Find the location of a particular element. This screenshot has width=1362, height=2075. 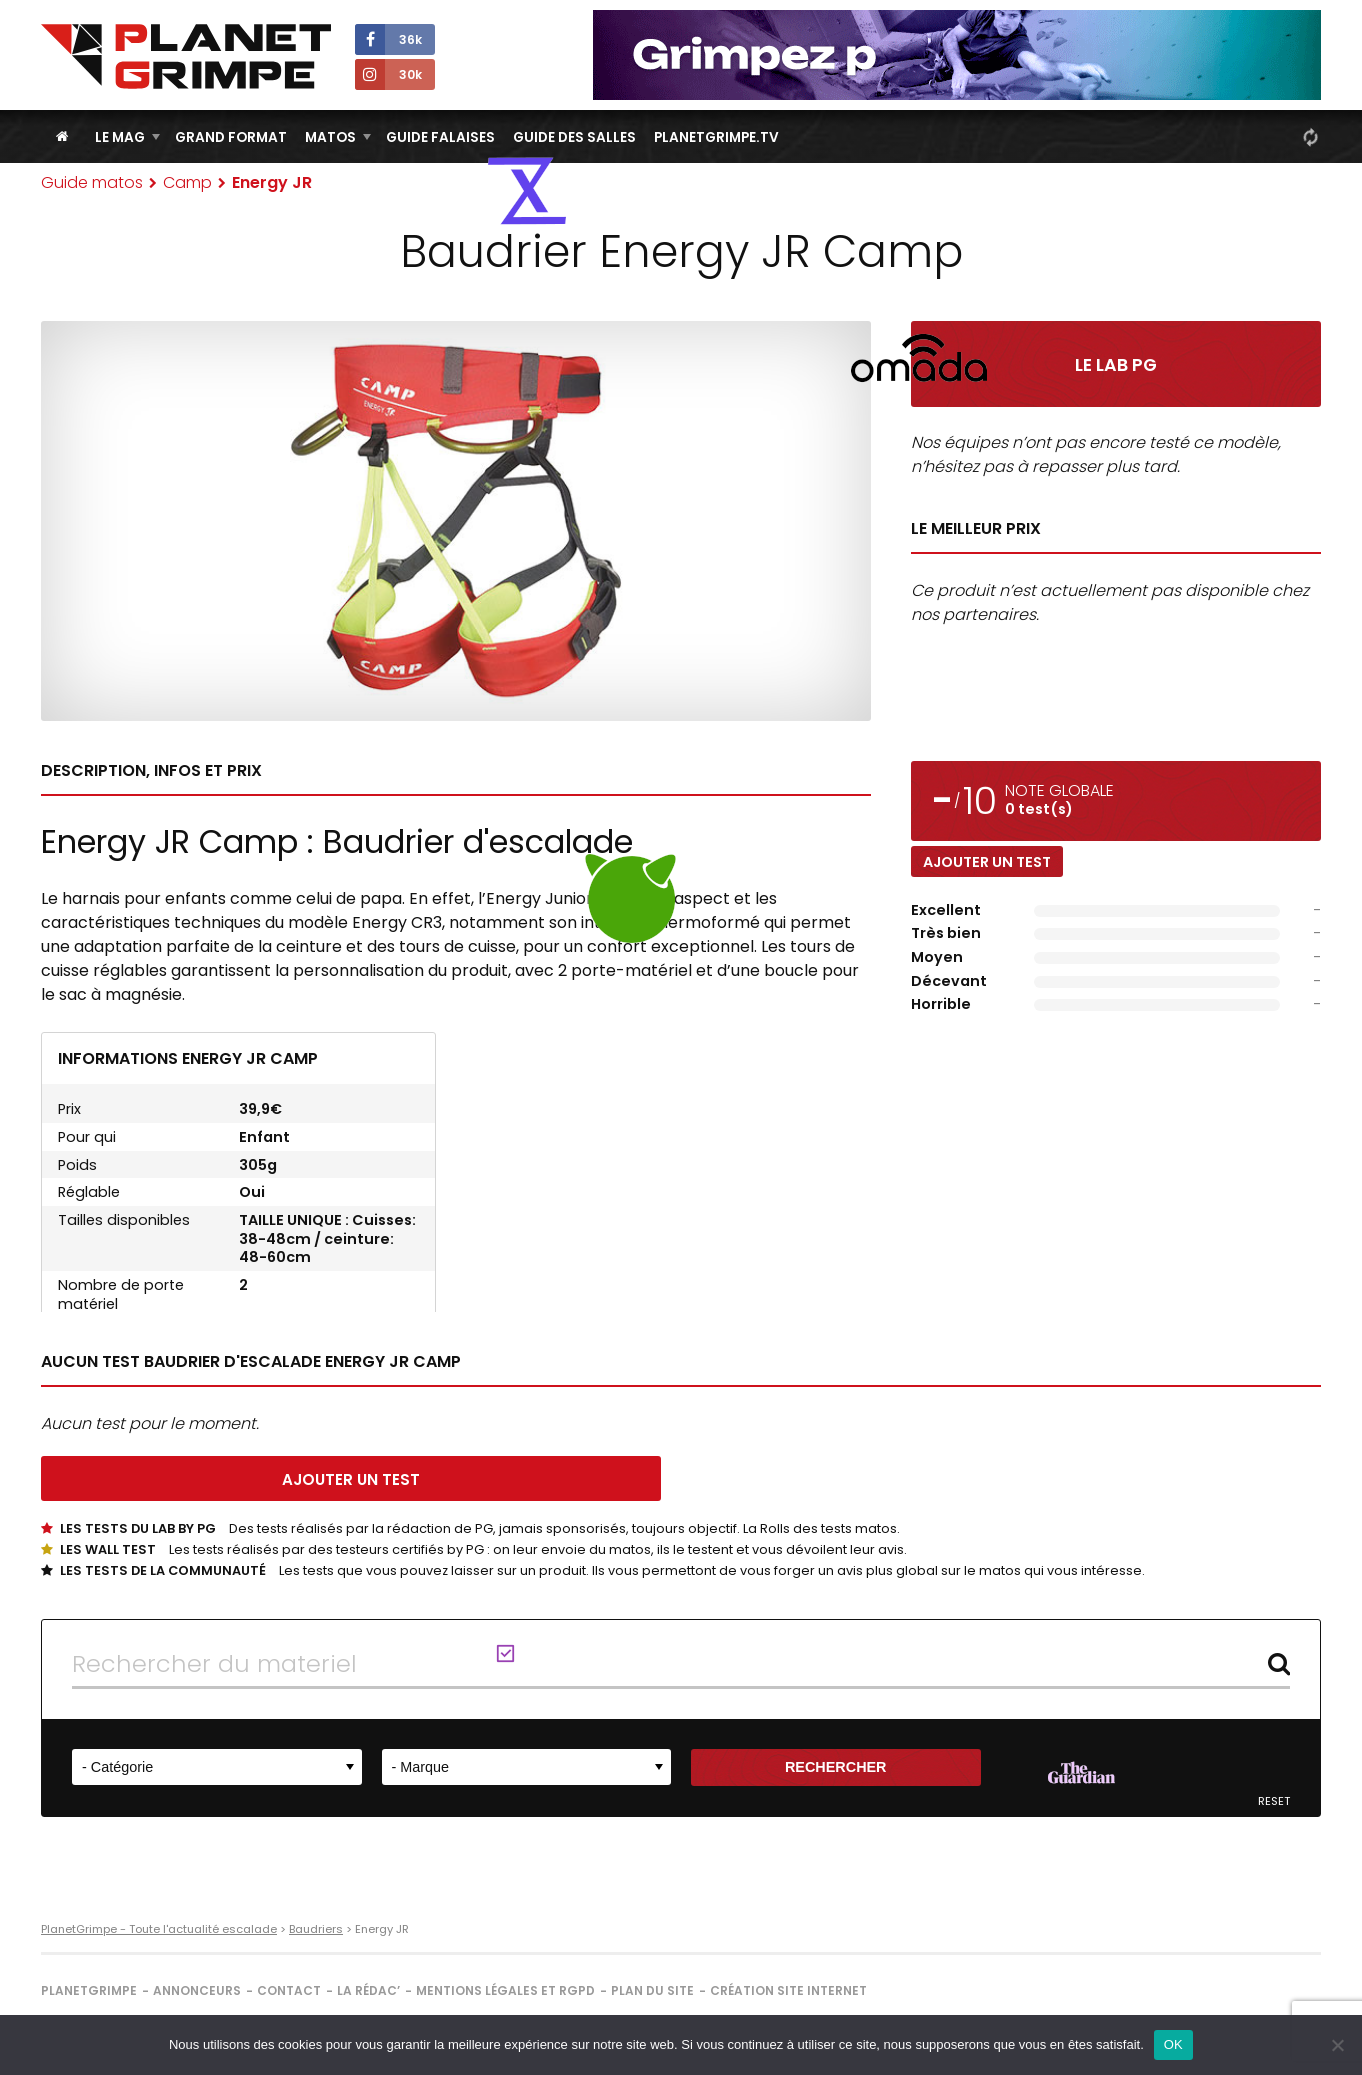

omada cloud logo is located at coordinates (919, 358).